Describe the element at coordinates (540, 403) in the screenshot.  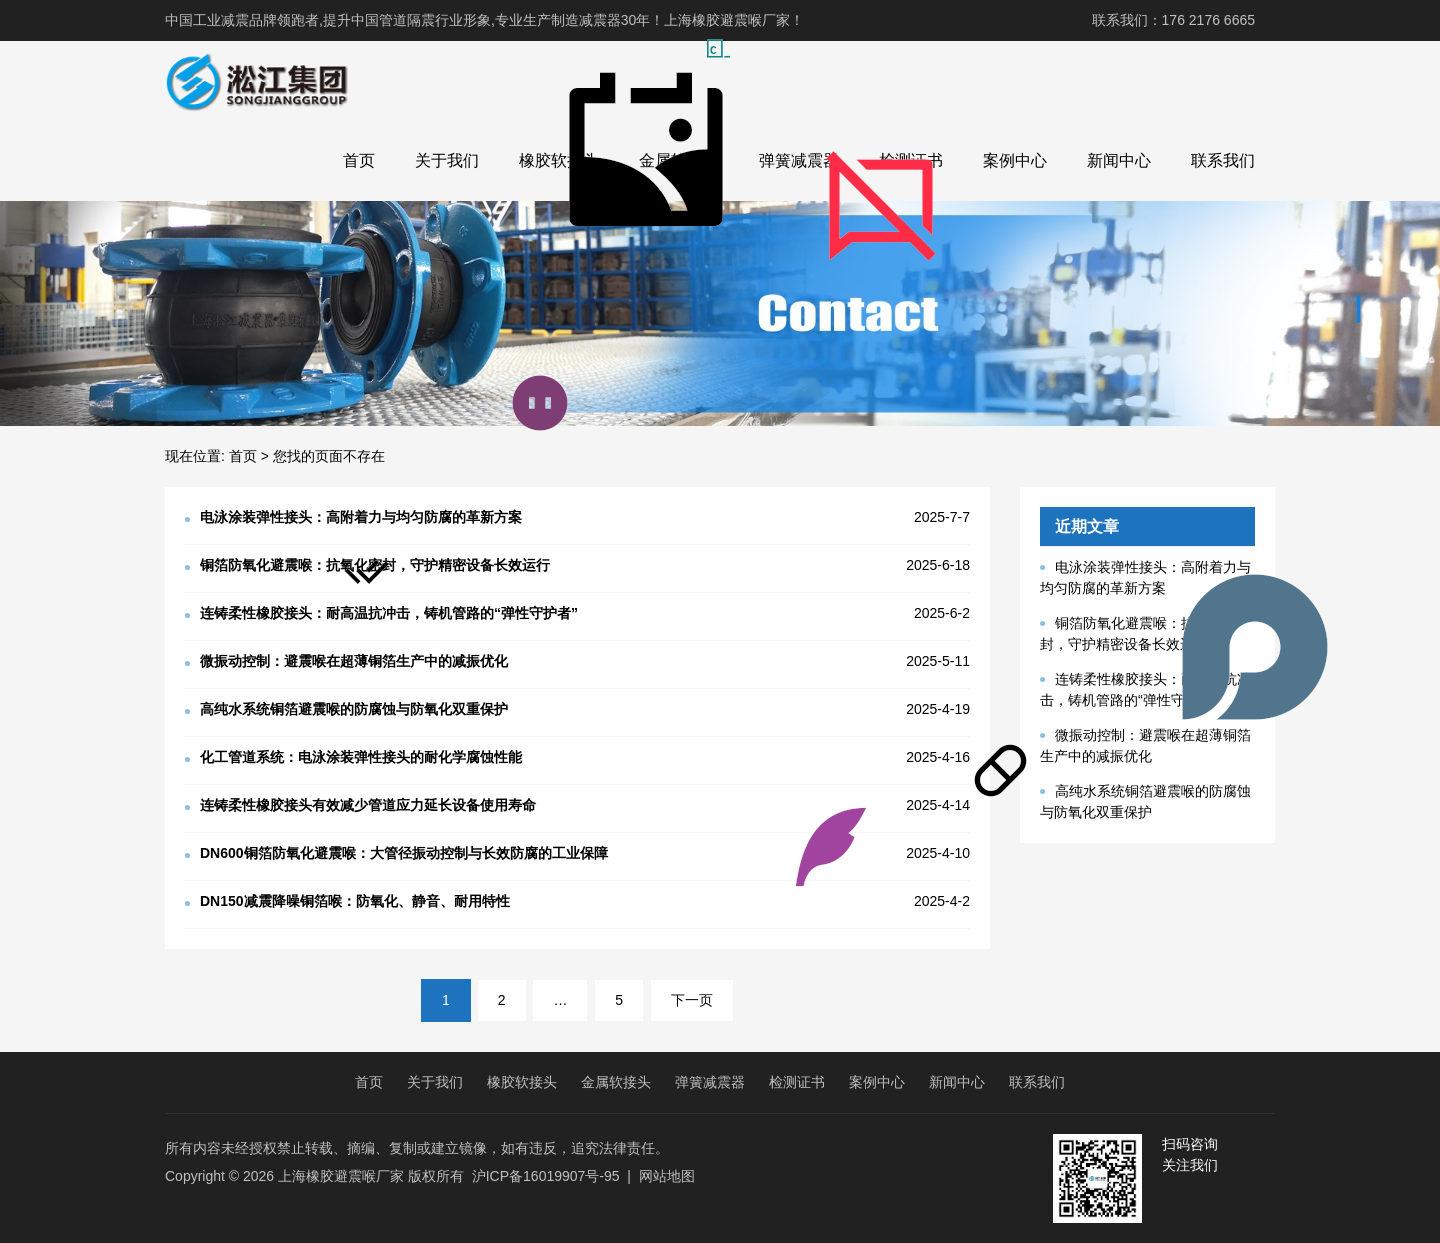
I see `electrical outlet or power source indicator` at that location.